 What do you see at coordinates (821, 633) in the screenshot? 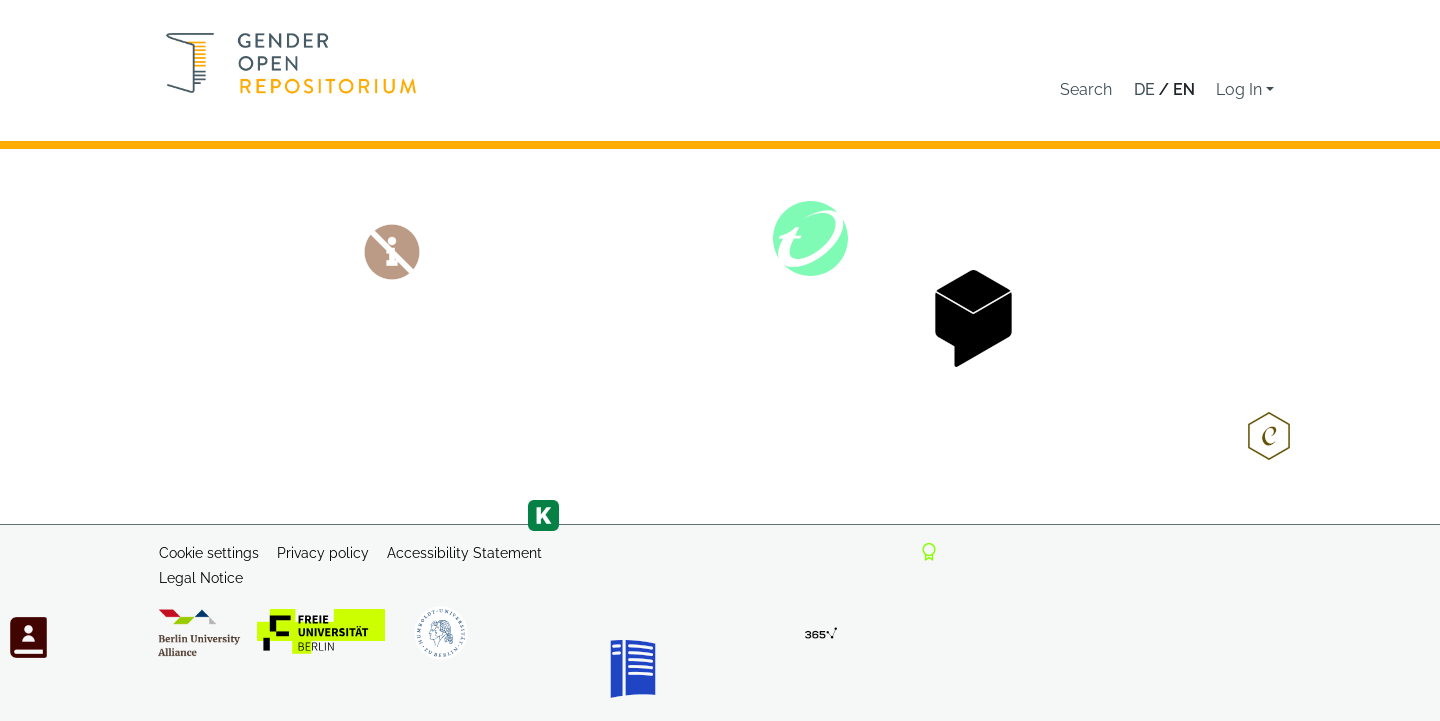
I see `365 data science logo` at bounding box center [821, 633].